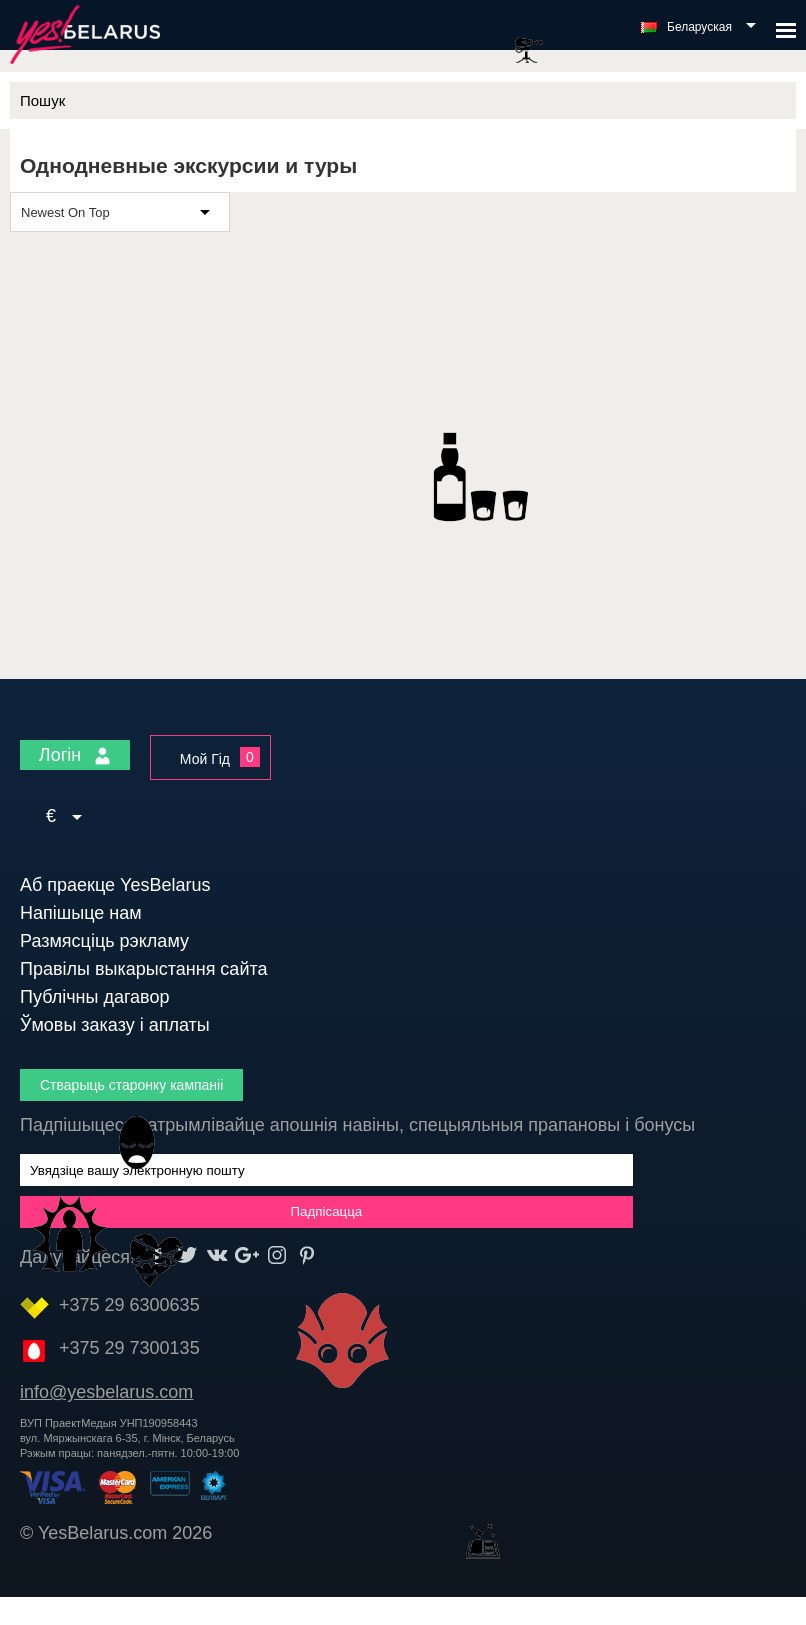  Describe the element at coordinates (483, 1541) in the screenshot. I see `open your spell book or magic abilities` at that location.